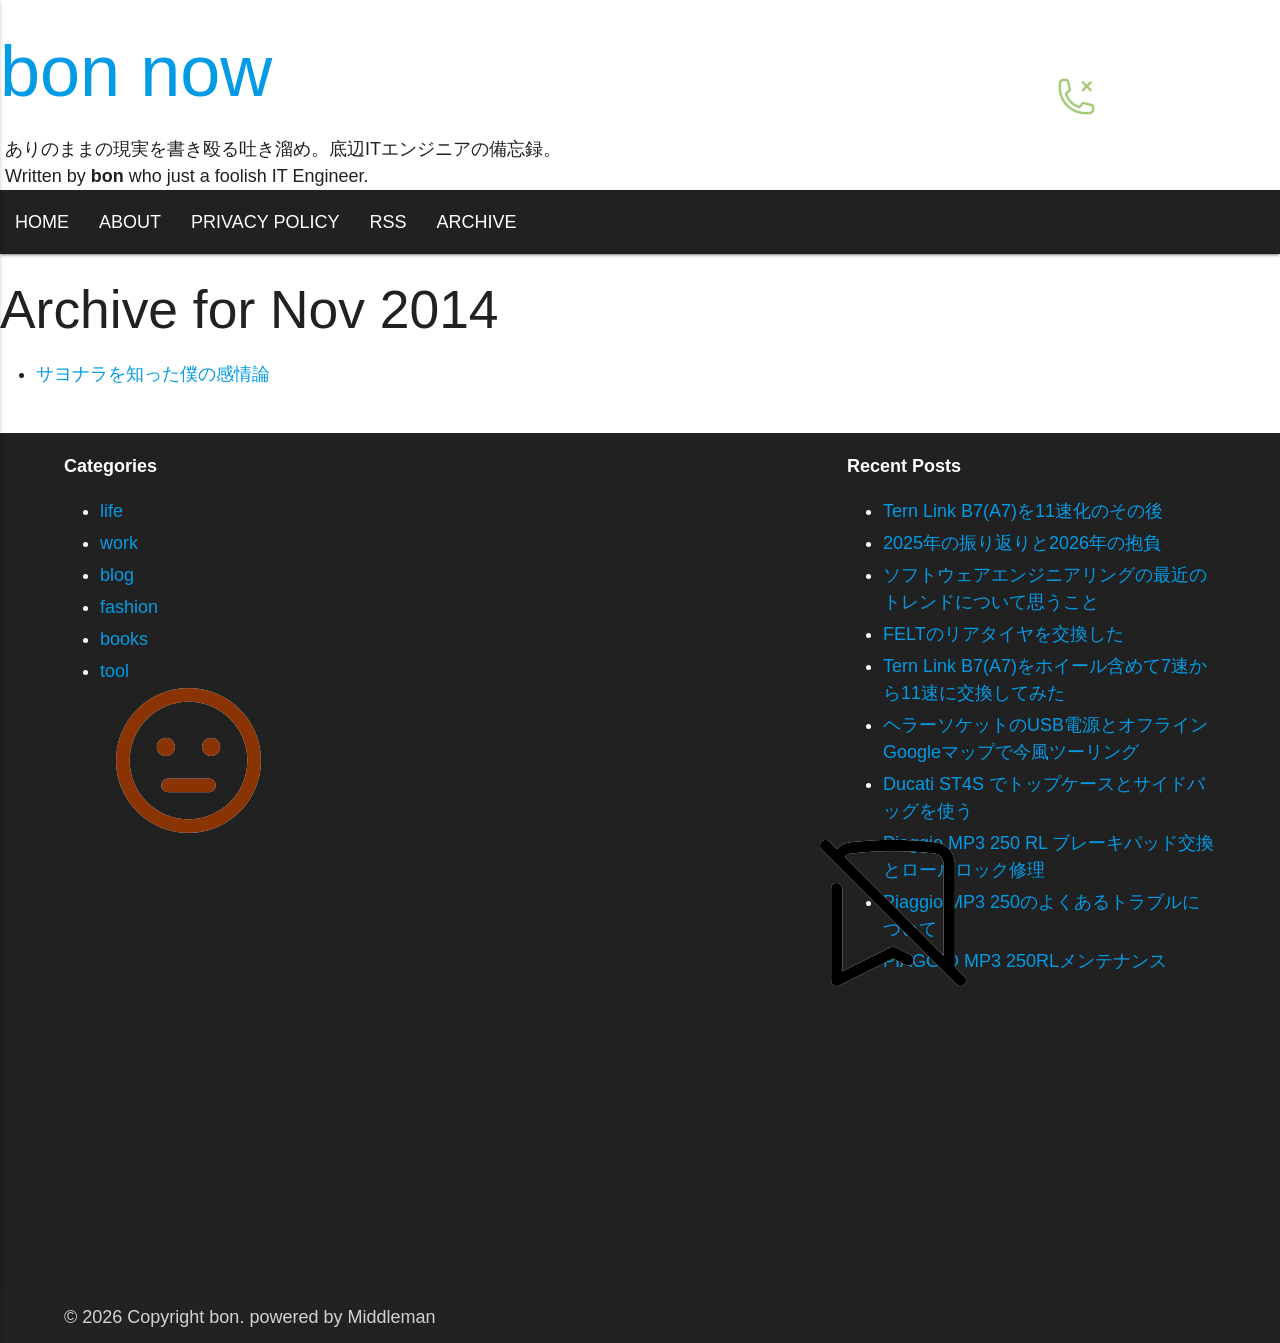 This screenshot has height=1343, width=1280. Describe the element at coordinates (188, 760) in the screenshot. I see `indicate neutral or average rating` at that location.